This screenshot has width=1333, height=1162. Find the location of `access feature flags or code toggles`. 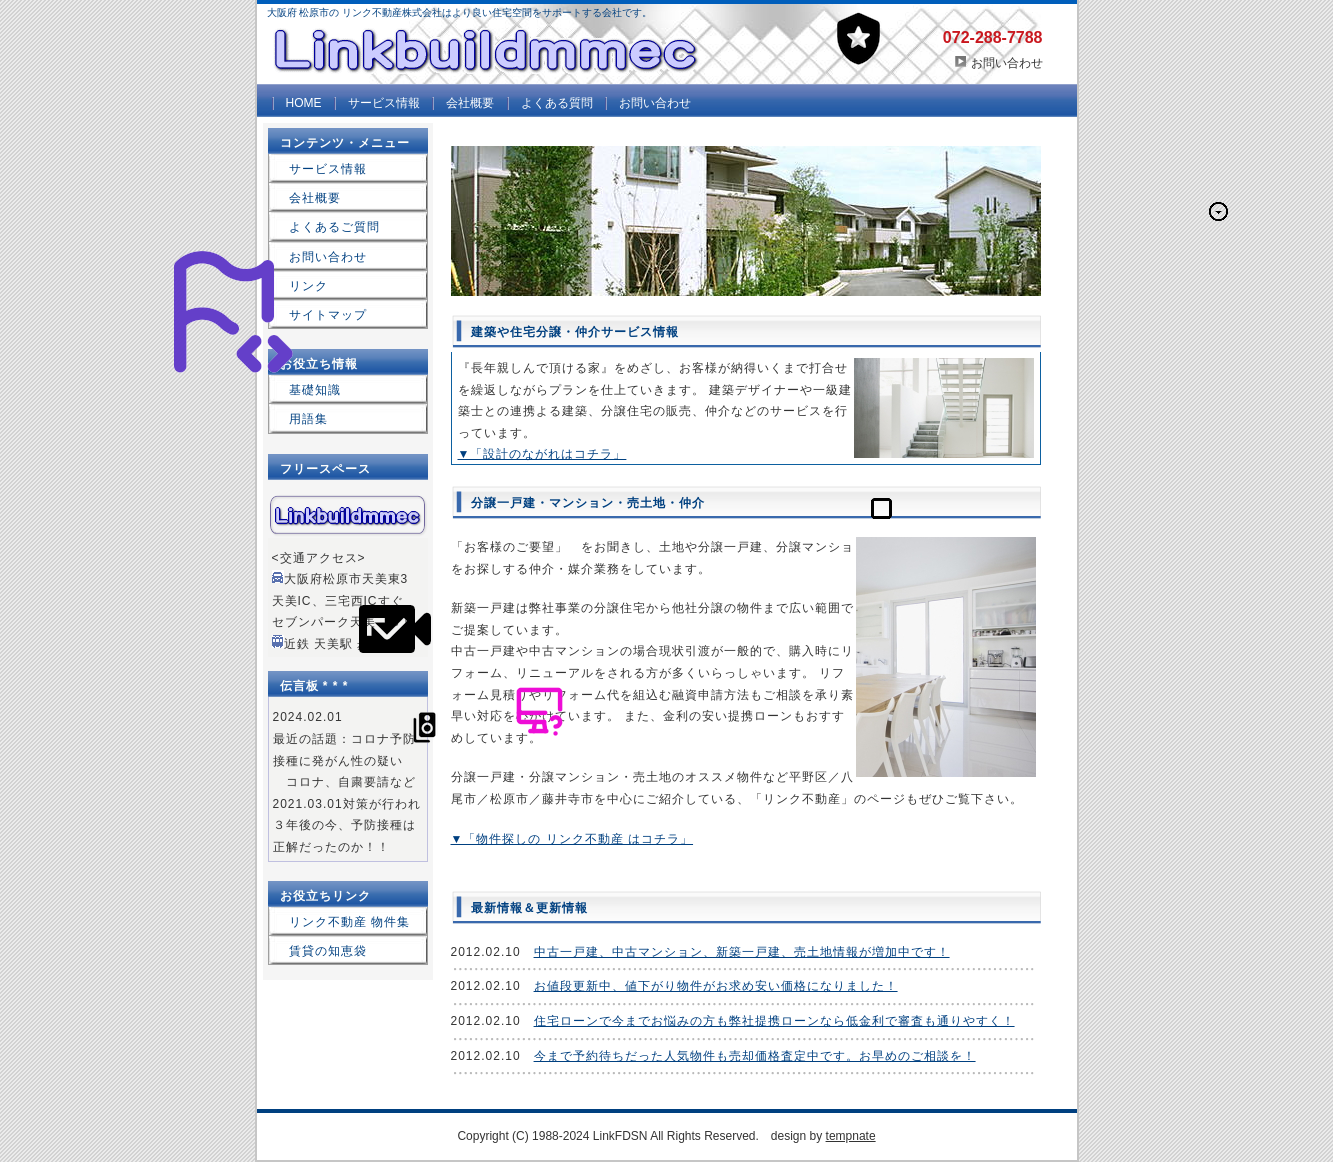

access feature flags or code toggles is located at coordinates (224, 310).